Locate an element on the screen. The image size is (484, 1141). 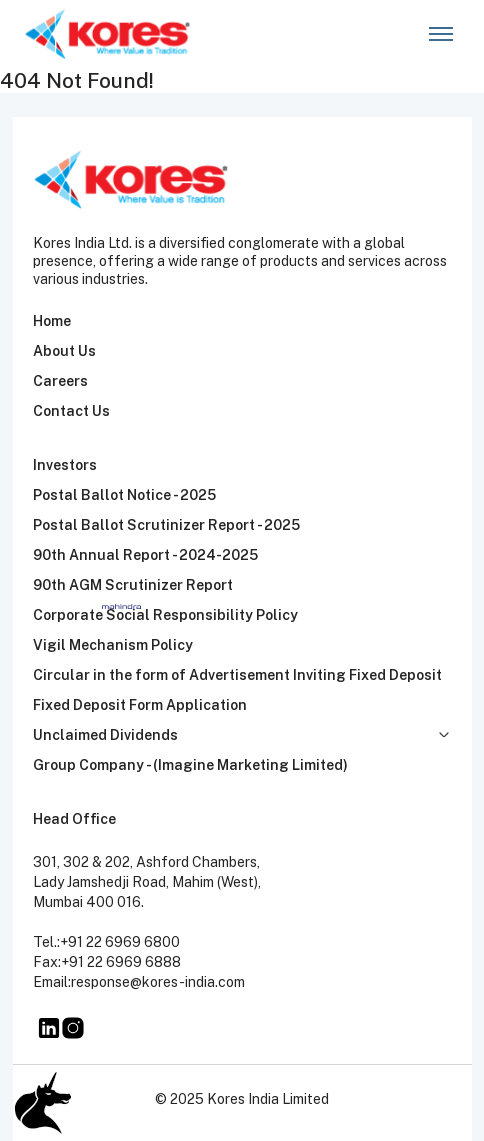
org framework logo is located at coordinates (43, 1103).